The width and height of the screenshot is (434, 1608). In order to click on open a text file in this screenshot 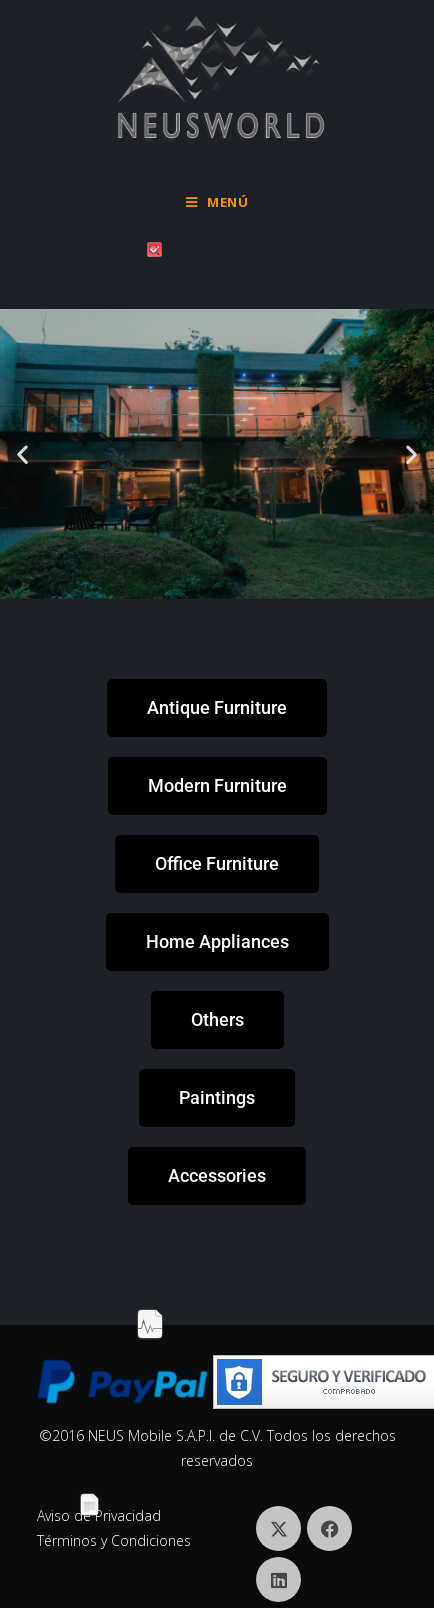, I will do `click(89, 1504)`.